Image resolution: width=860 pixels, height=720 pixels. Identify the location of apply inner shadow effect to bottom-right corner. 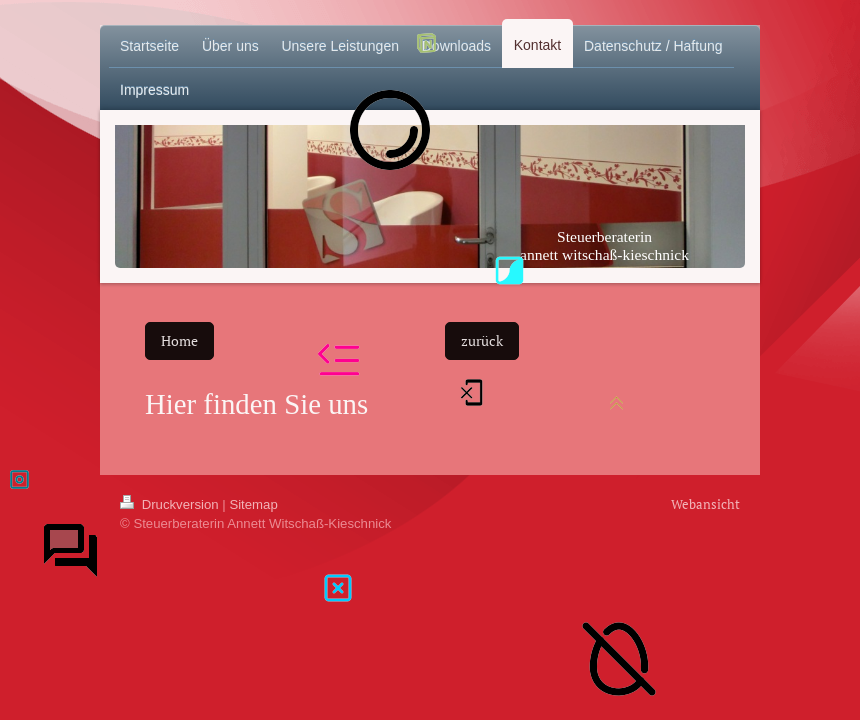
(390, 130).